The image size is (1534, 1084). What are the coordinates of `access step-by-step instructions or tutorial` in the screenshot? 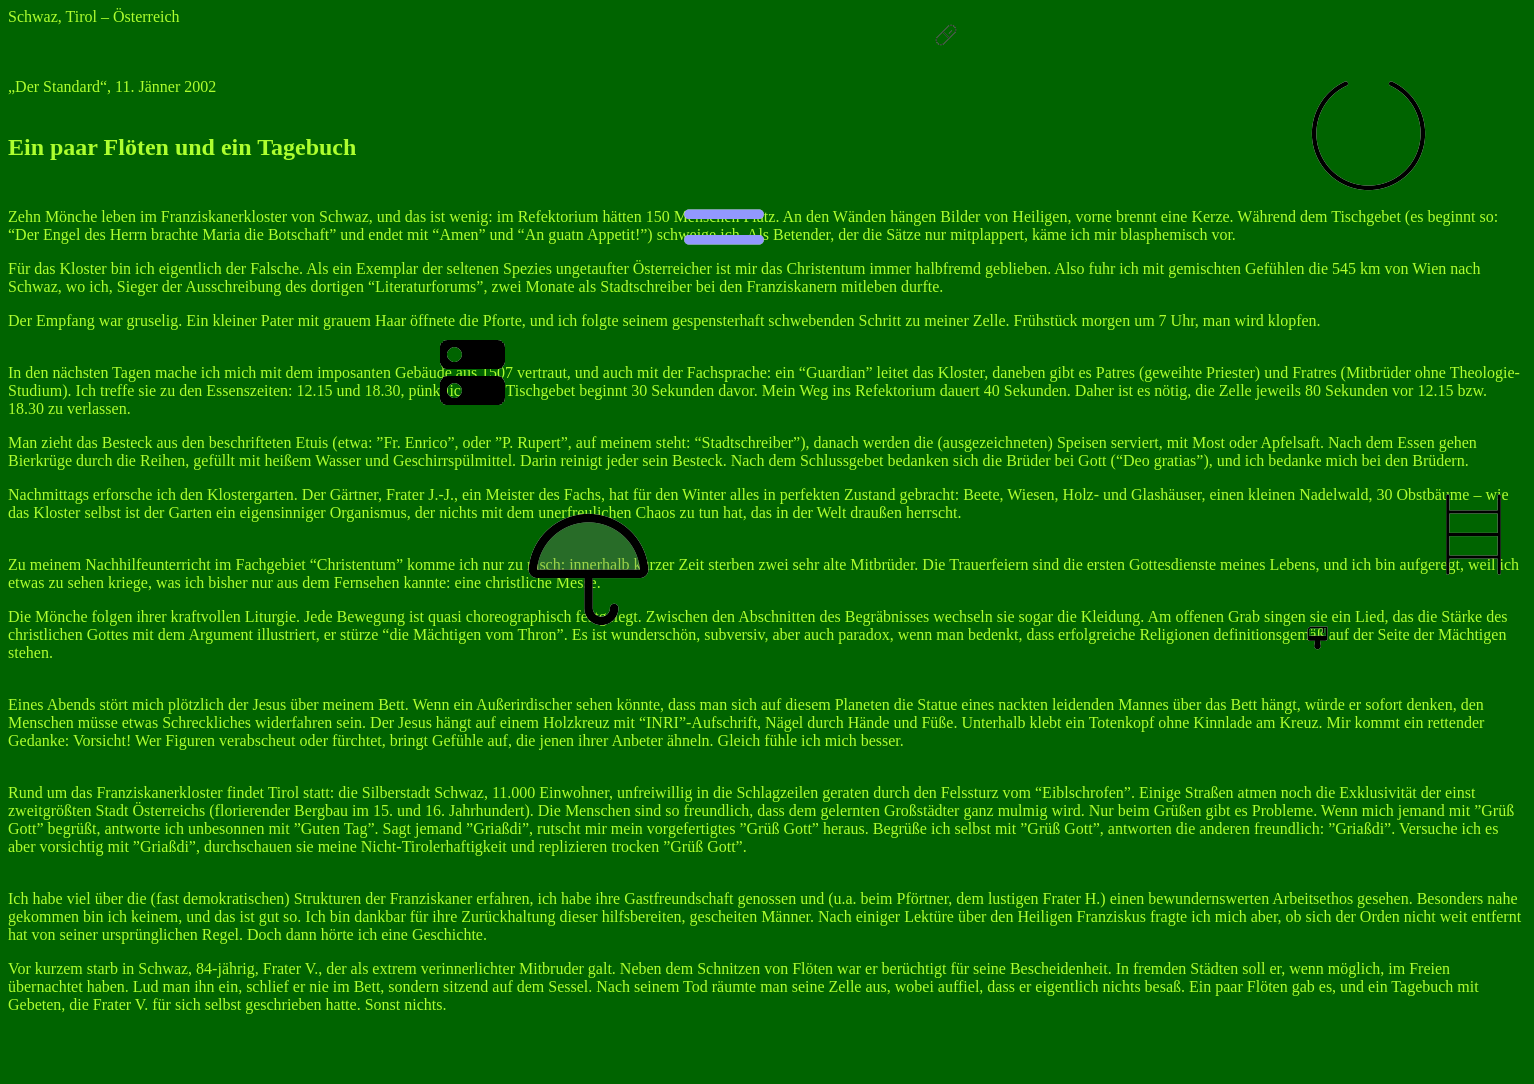 It's located at (1473, 534).